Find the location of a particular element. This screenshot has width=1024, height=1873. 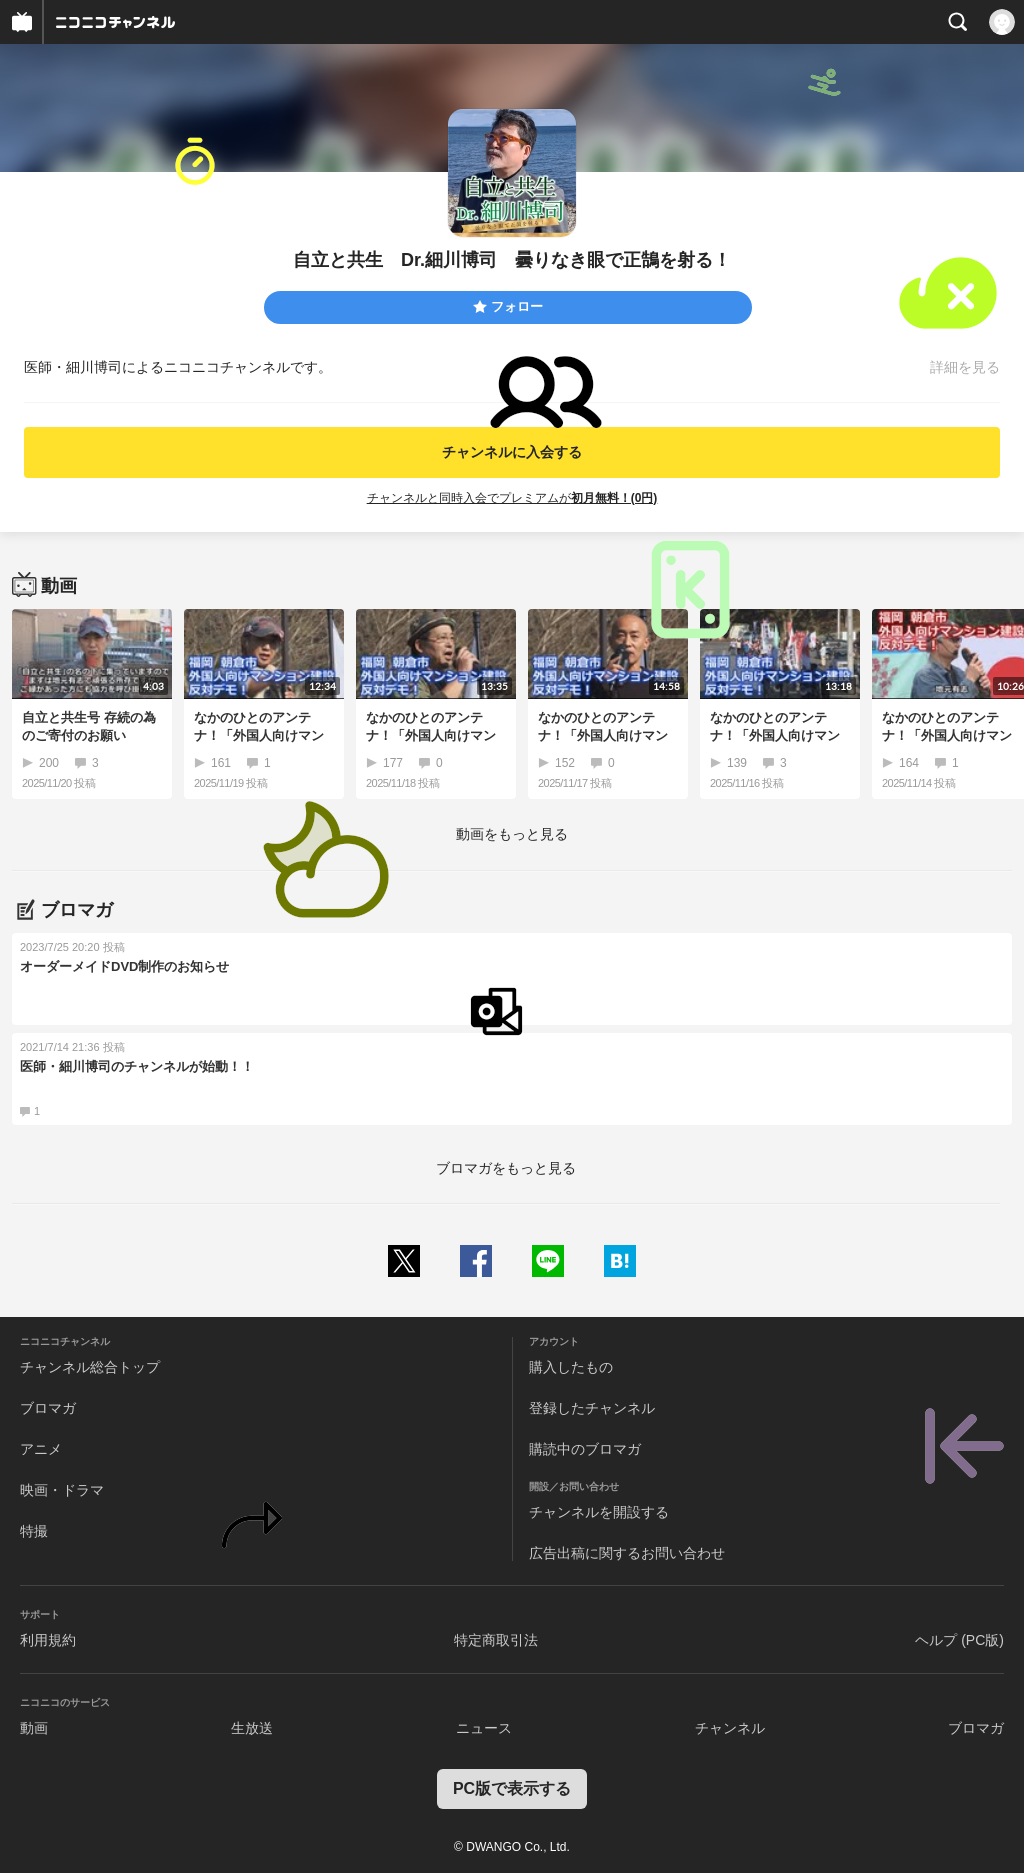

set or view a countdown timer is located at coordinates (195, 163).